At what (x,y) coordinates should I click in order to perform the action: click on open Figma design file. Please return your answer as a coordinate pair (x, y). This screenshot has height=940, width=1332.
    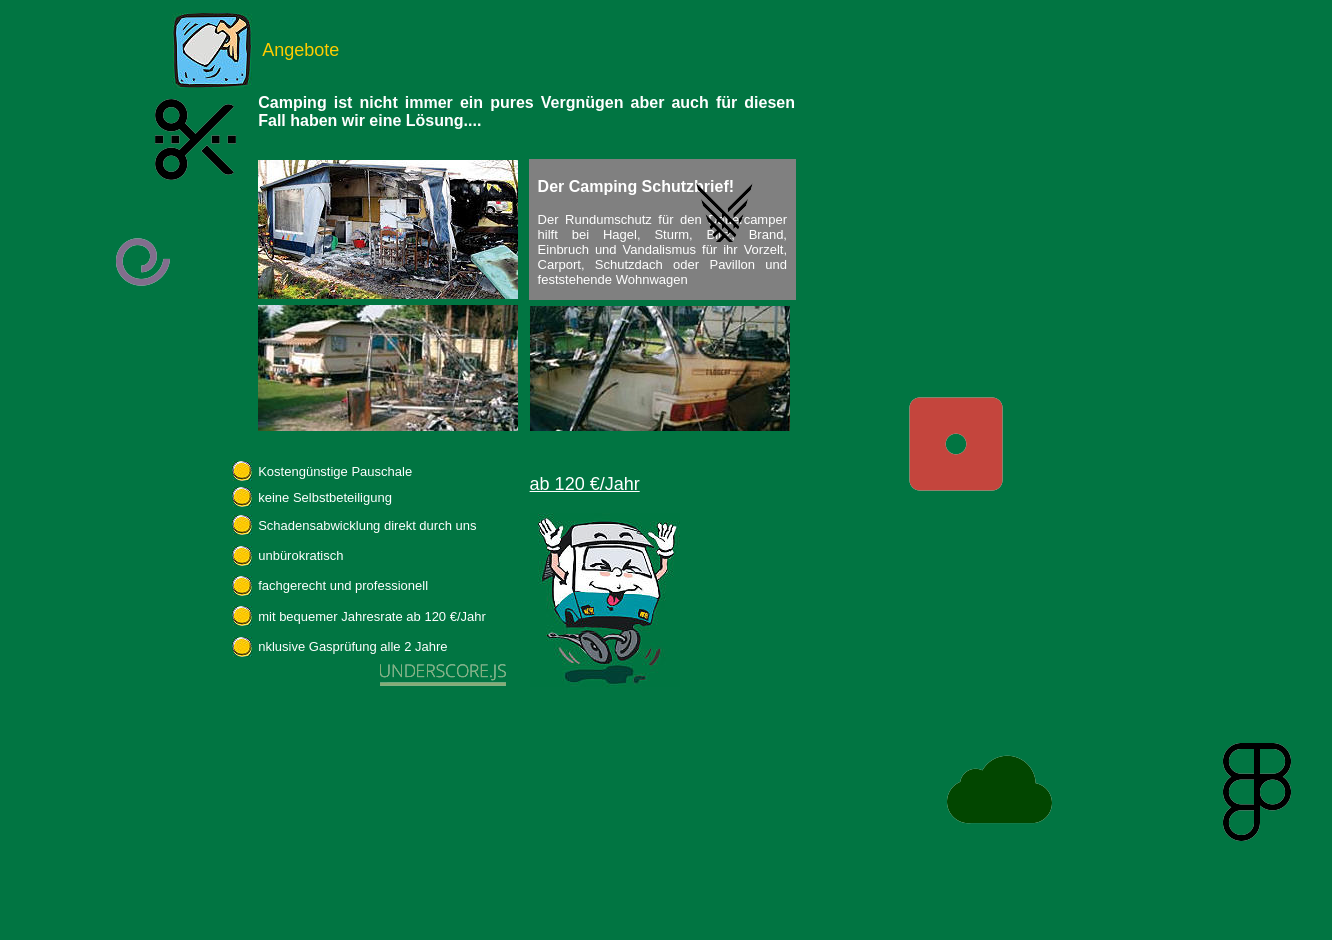
    Looking at the image, I should click on (1257, 792).